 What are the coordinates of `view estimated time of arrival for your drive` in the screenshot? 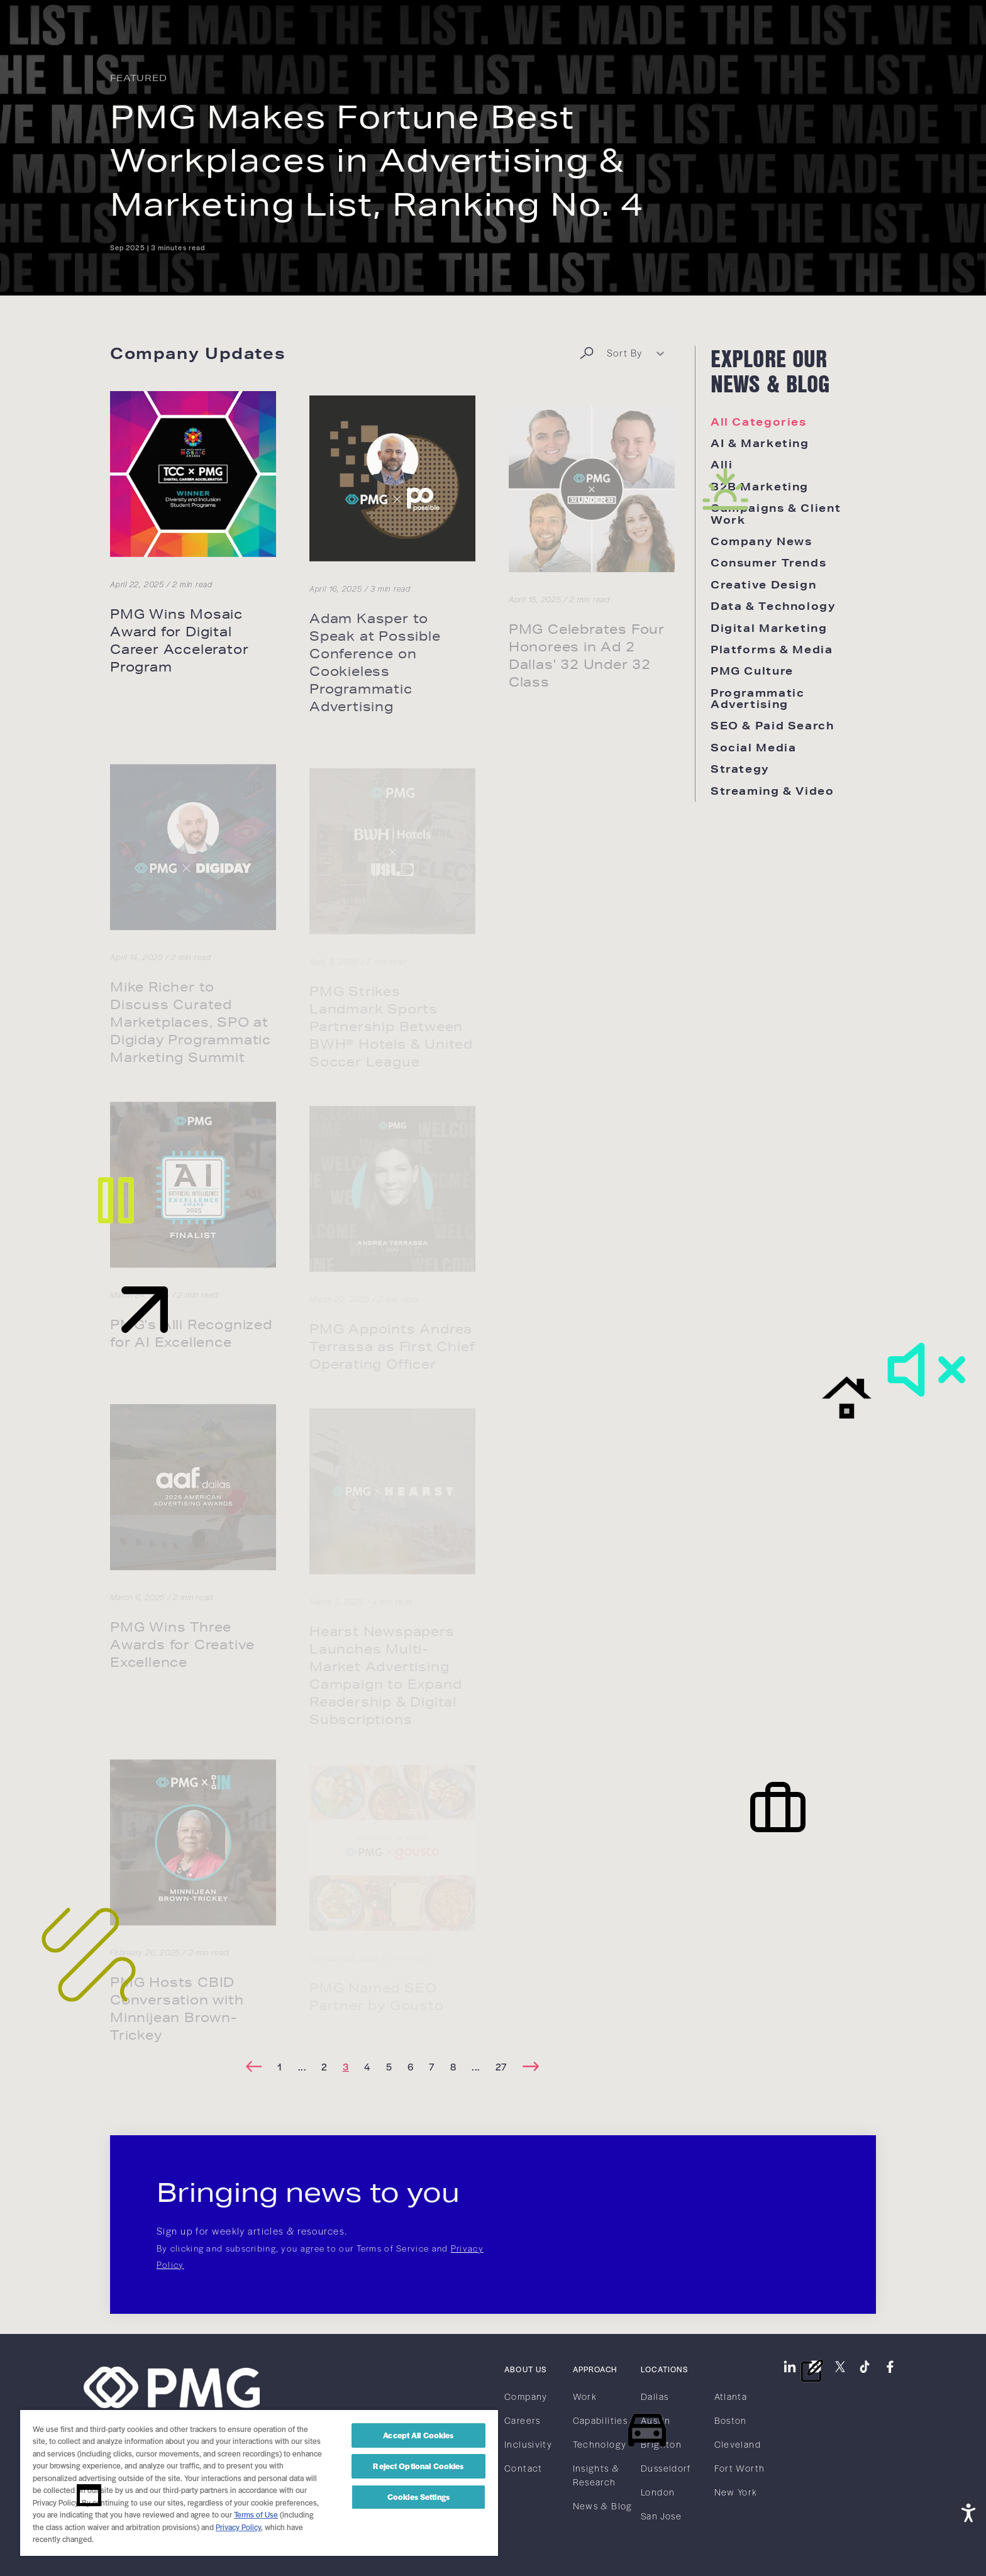 It's located at (647, 2430).